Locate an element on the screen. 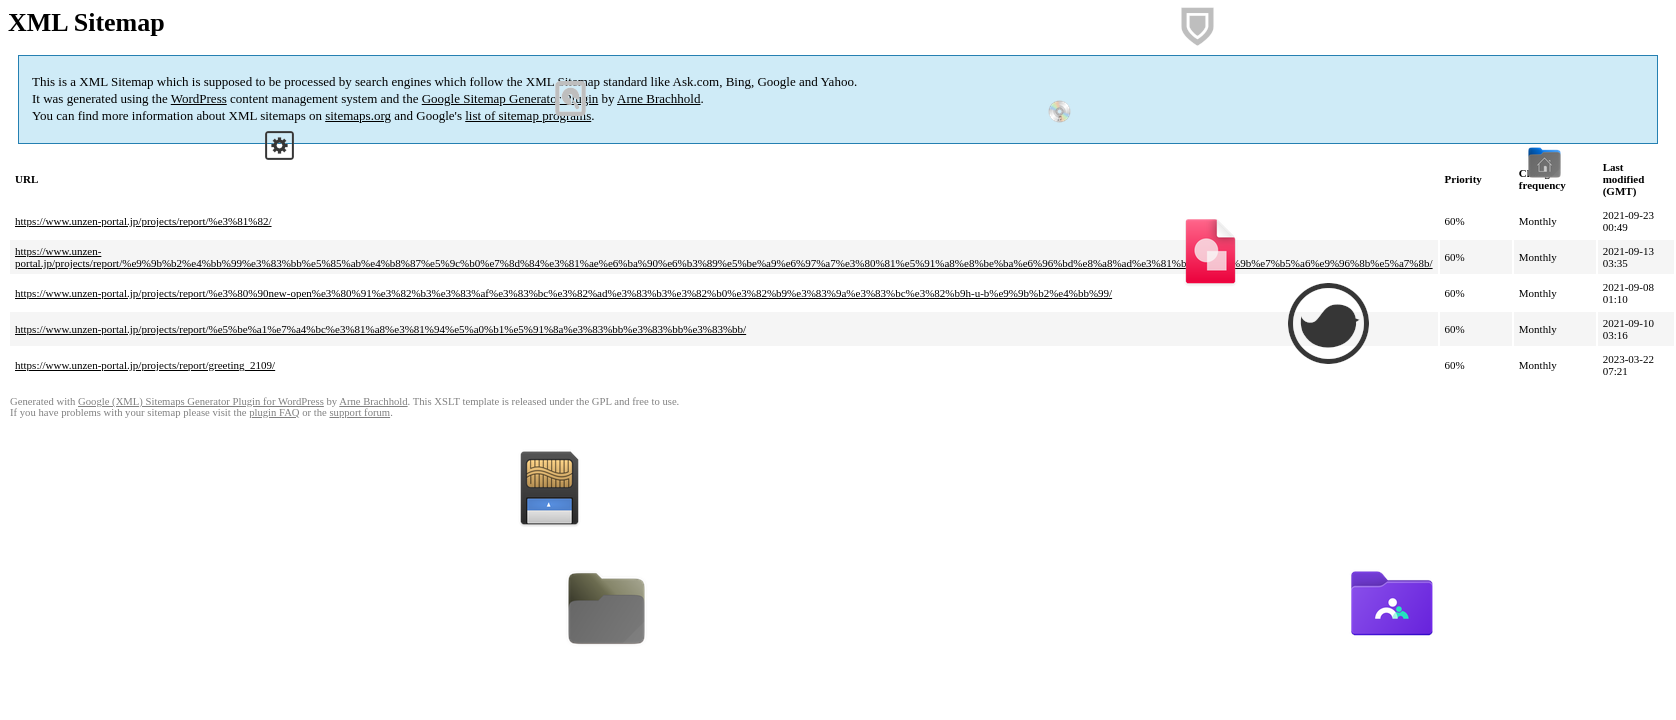  indicates high security status is located at coordinates (1197, 26).